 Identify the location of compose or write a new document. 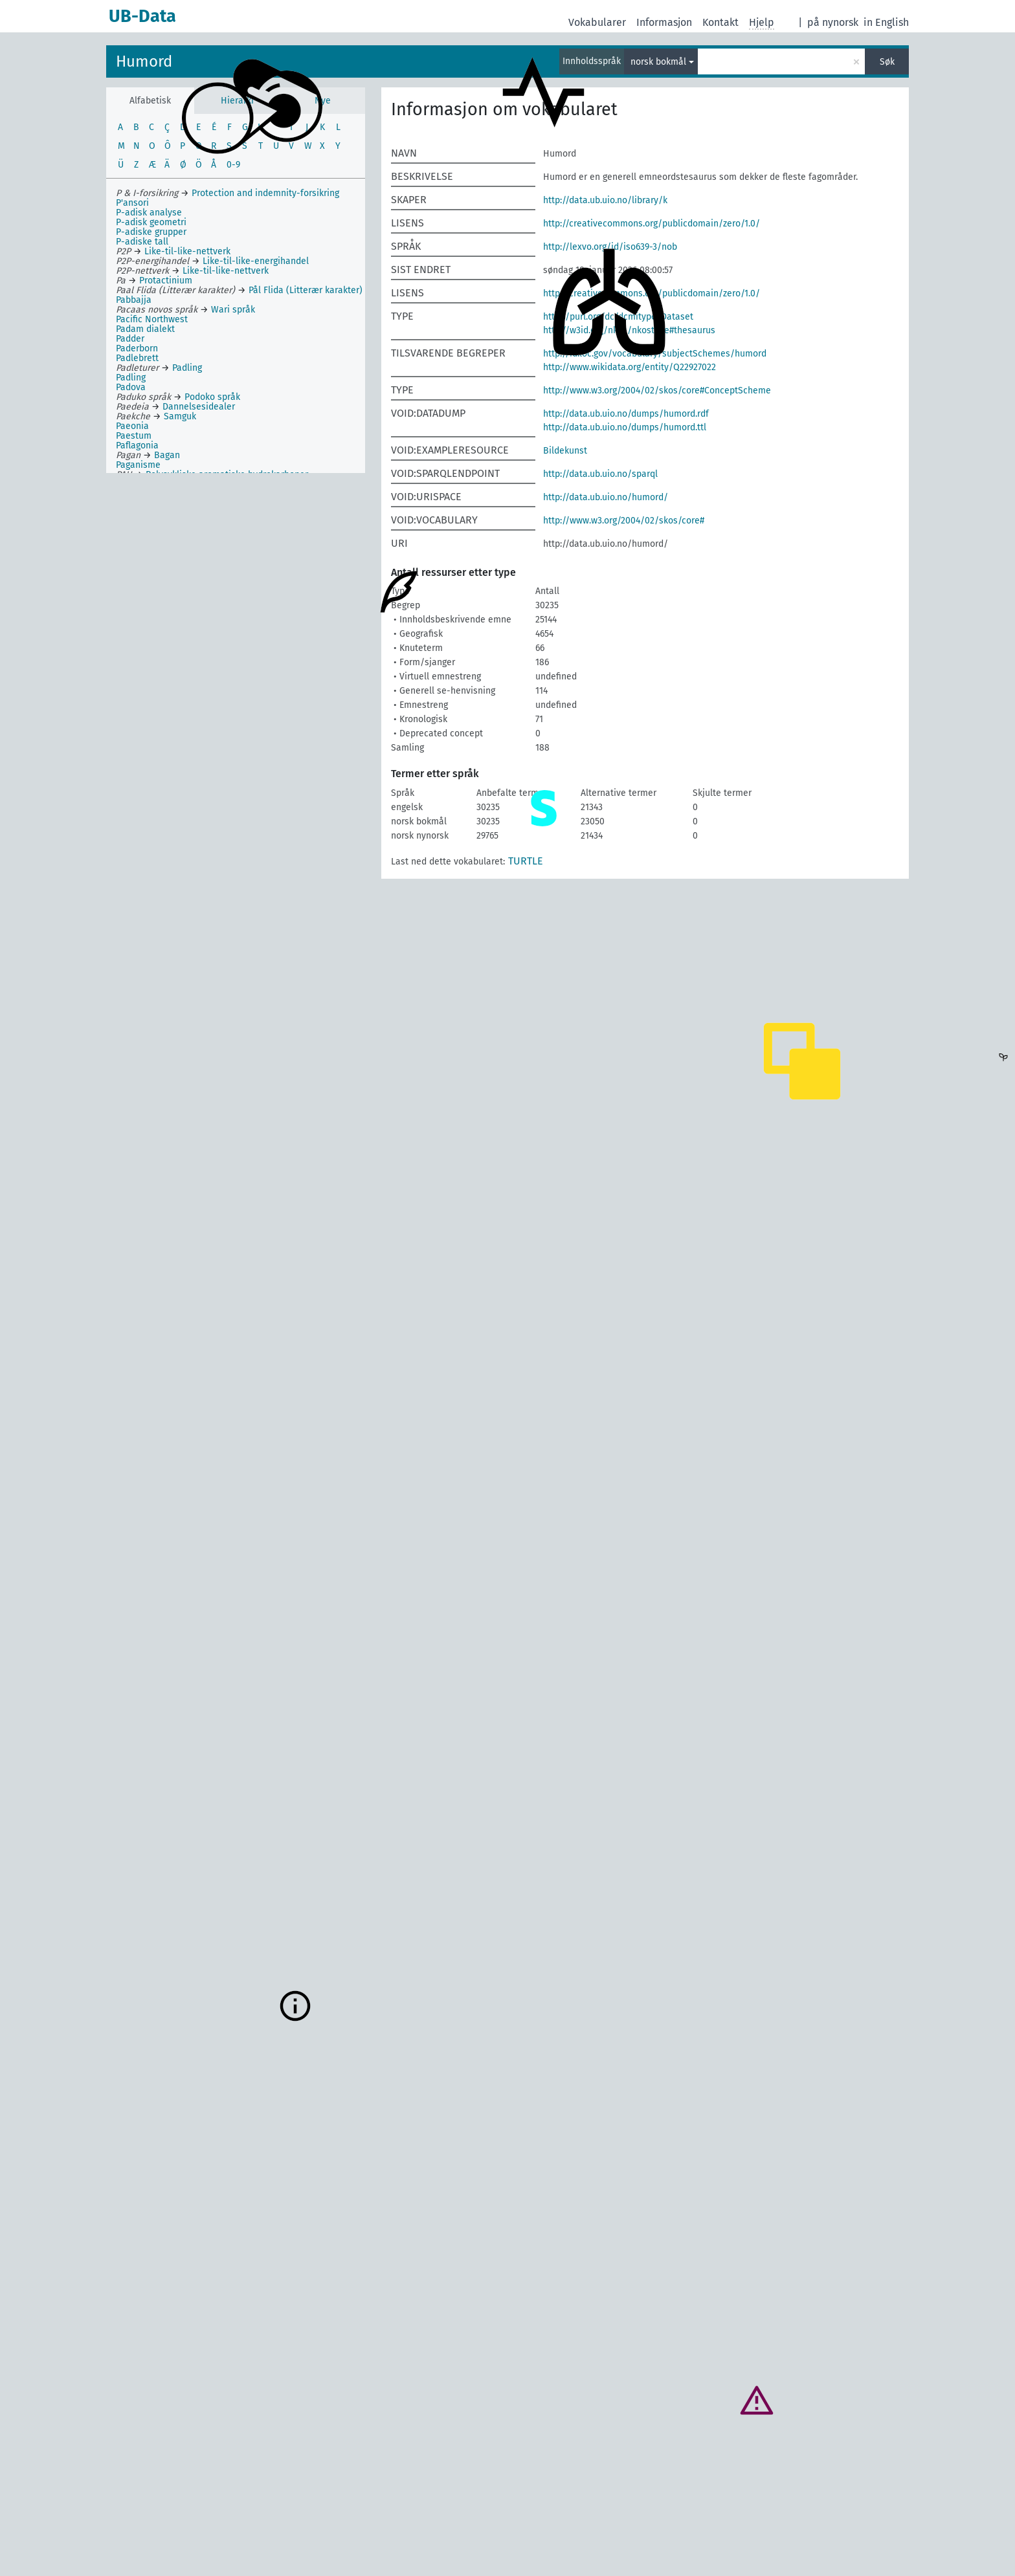
(399, 591).